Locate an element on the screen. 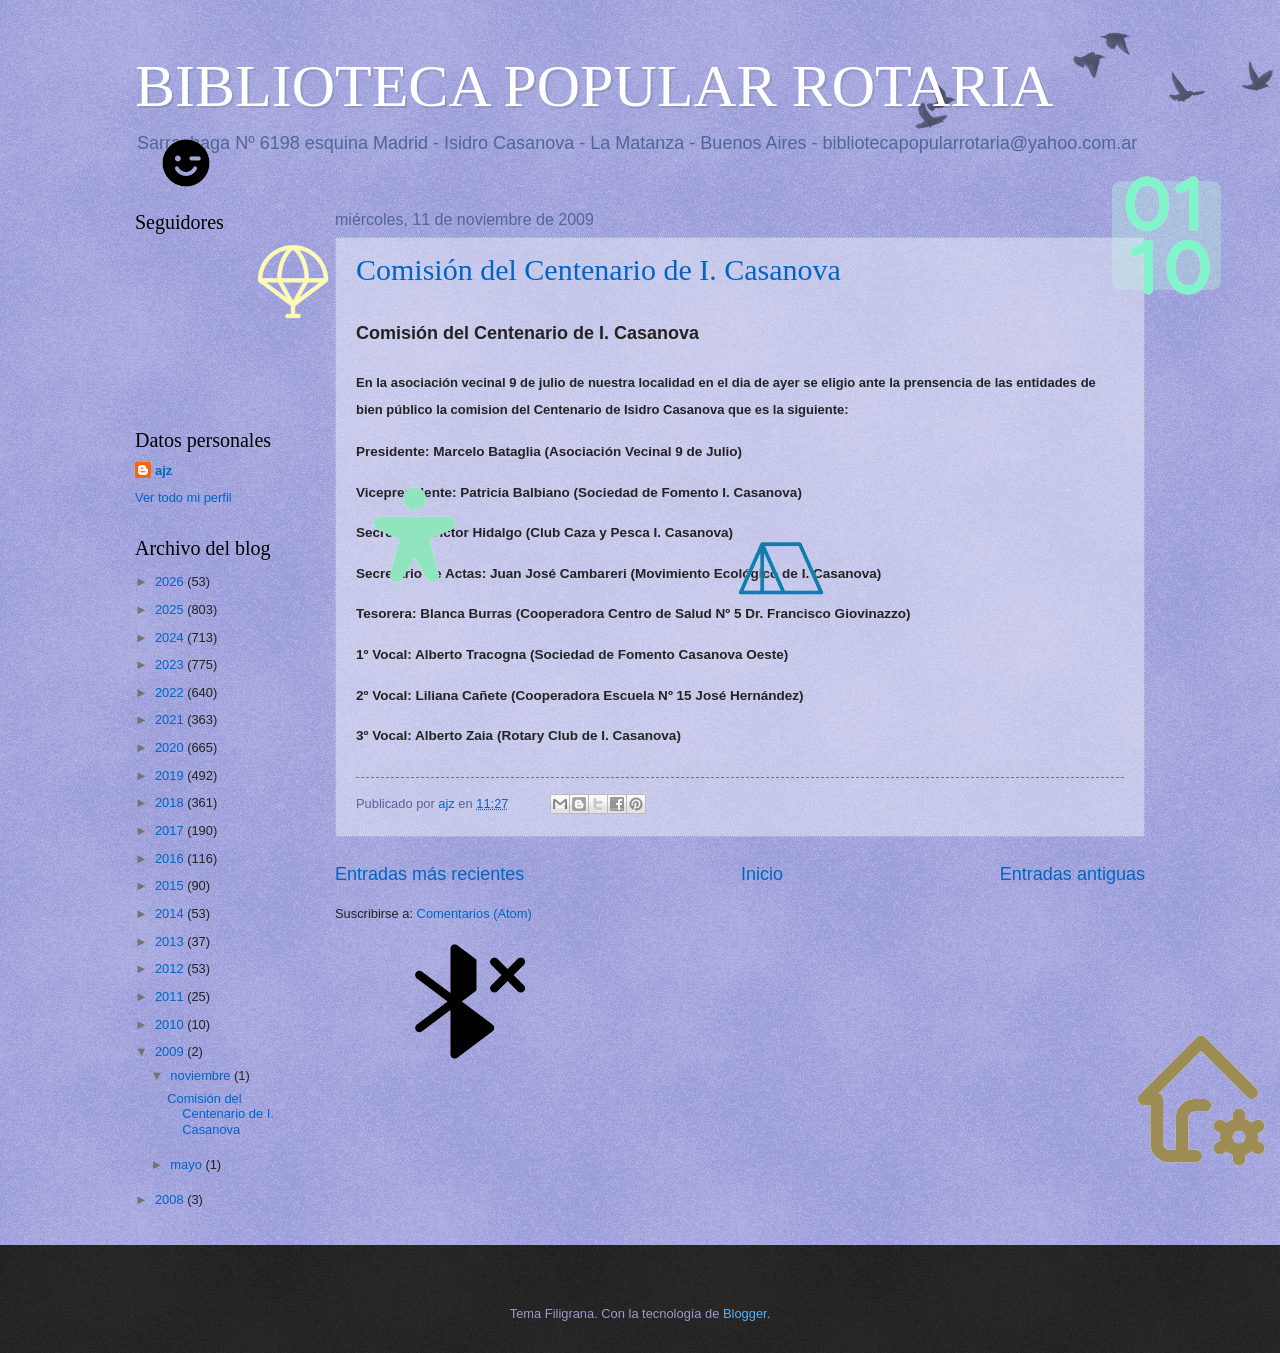 Image resolution: width=1280 pixels, height=1353 pixels. view camping or outdoor locations is located at coordinates (781, 571).